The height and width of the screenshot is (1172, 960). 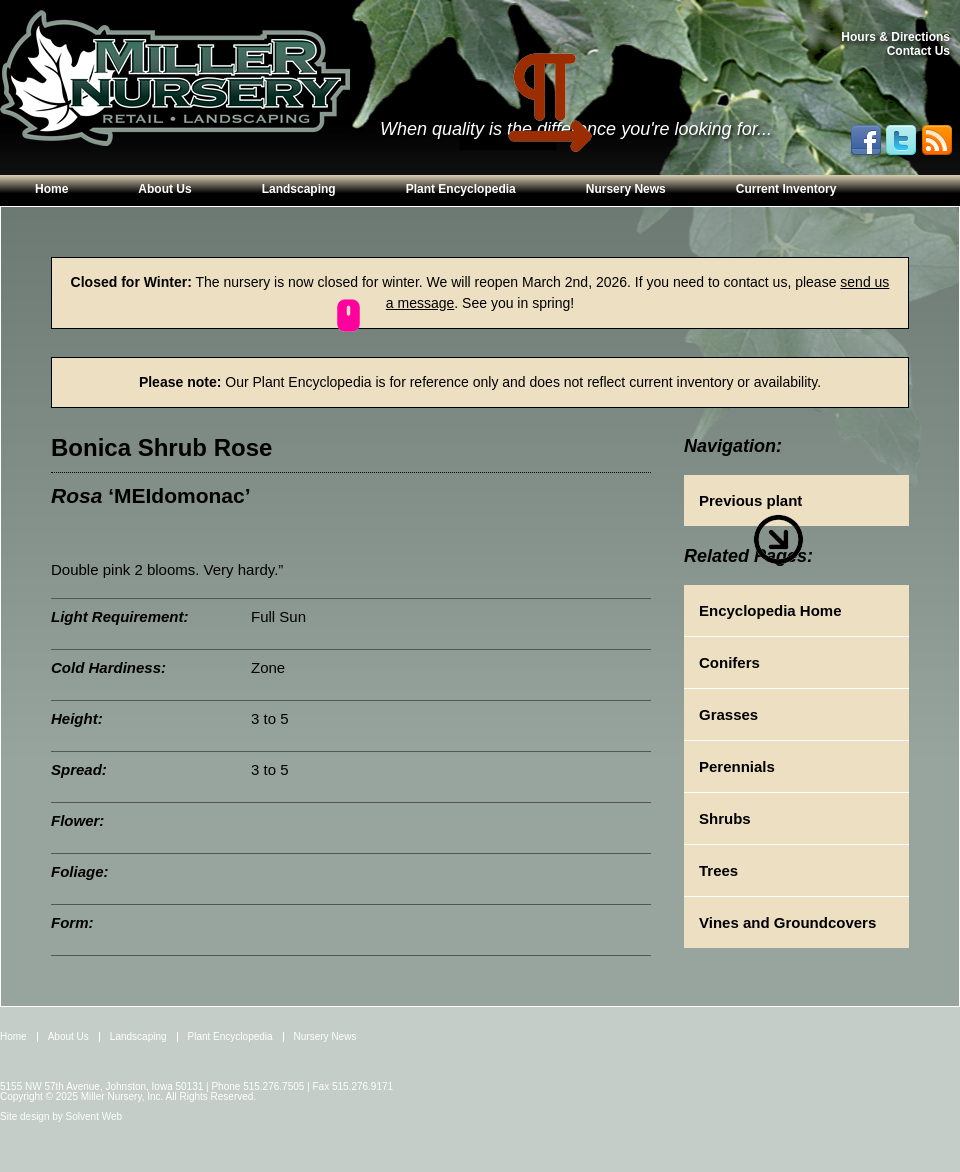 What do you see at coordinates (348, 315) in the screenshot?
I see `adjust mouse or pointer settings` at bounding box center [348, 315].